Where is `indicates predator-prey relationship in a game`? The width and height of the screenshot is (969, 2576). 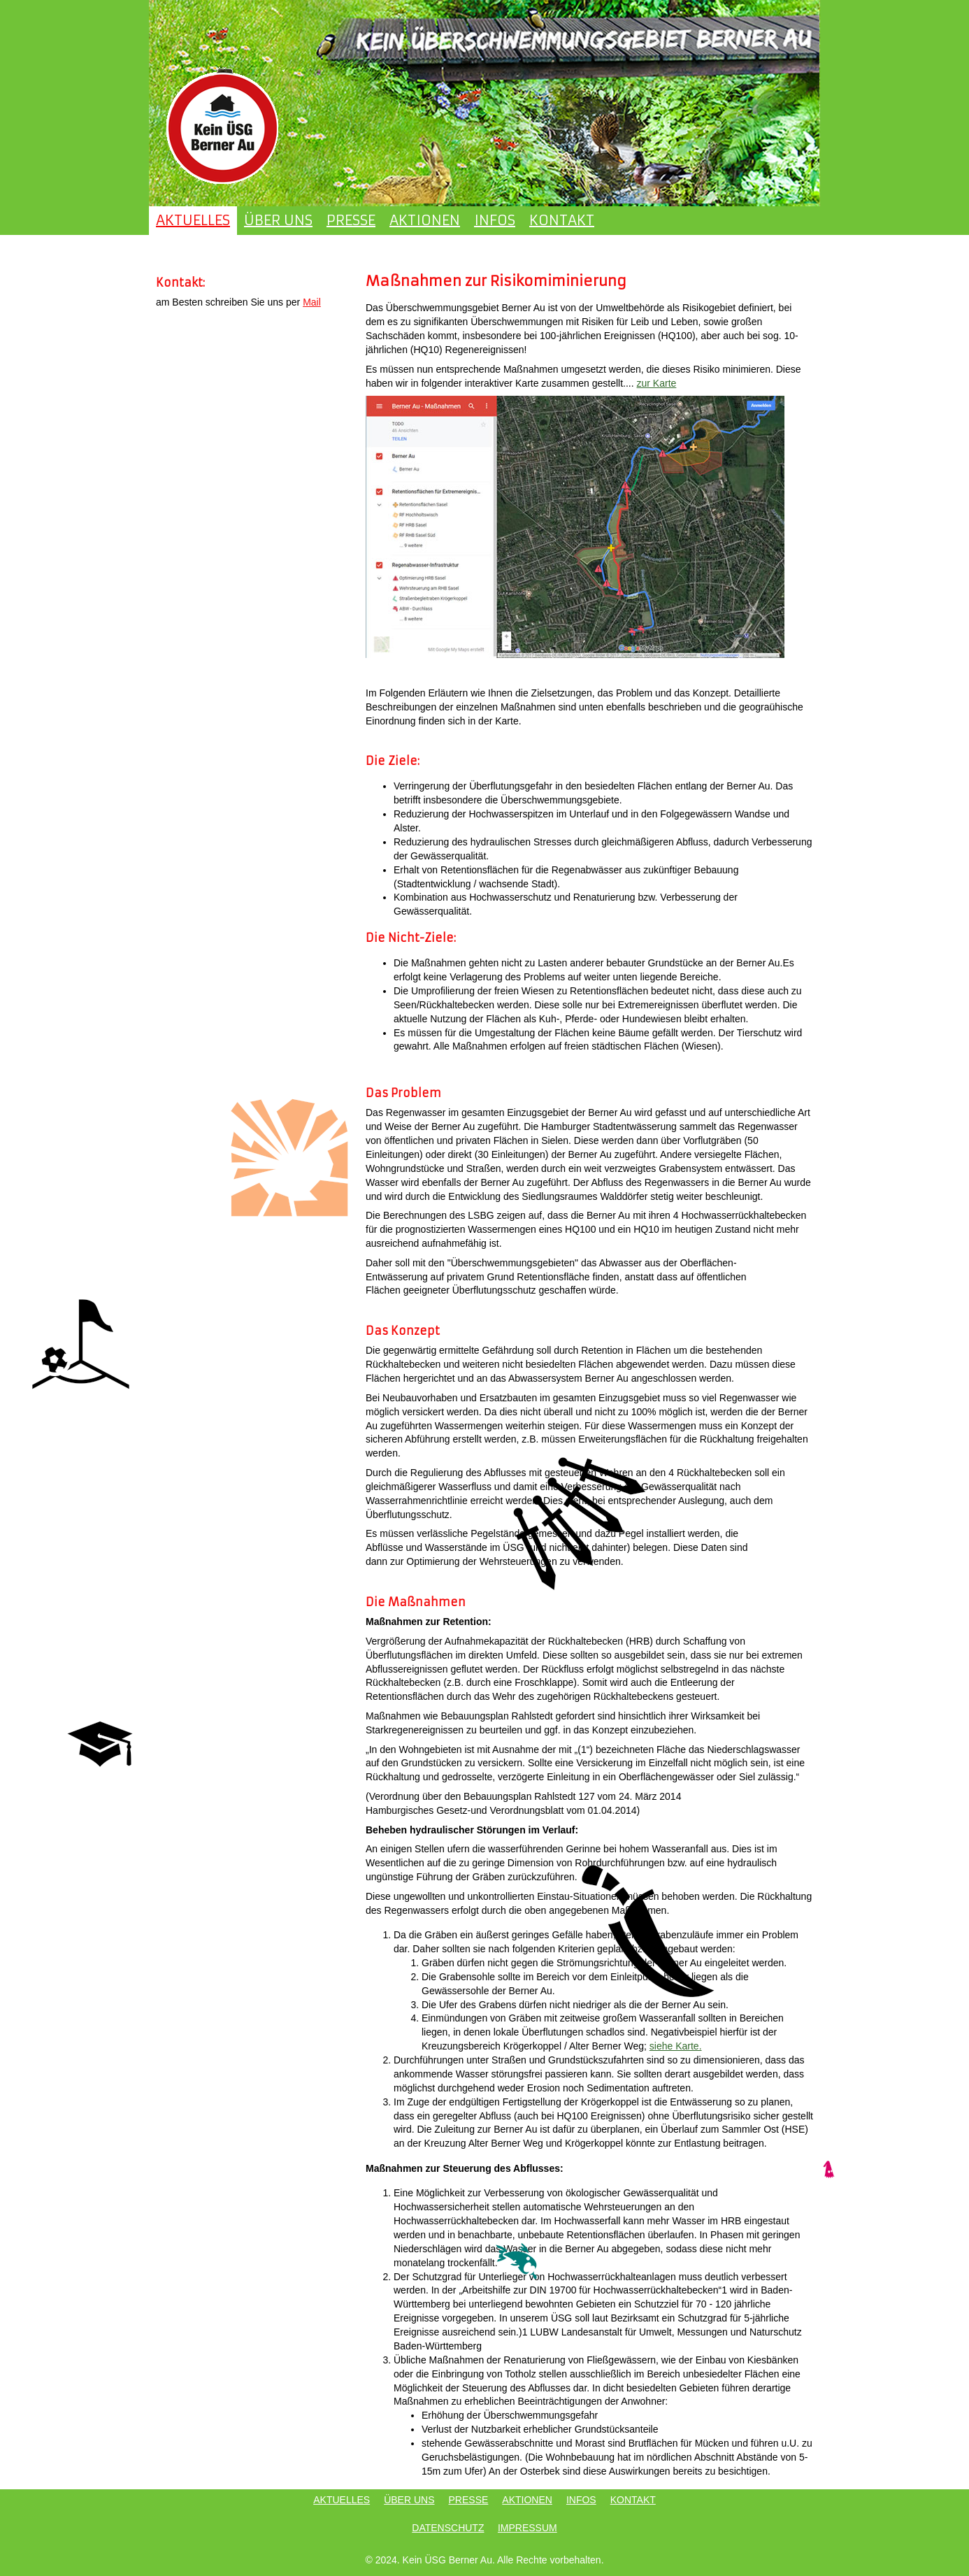 indicates predator-prey relationship in a game is located at coordinates (516, 2259).